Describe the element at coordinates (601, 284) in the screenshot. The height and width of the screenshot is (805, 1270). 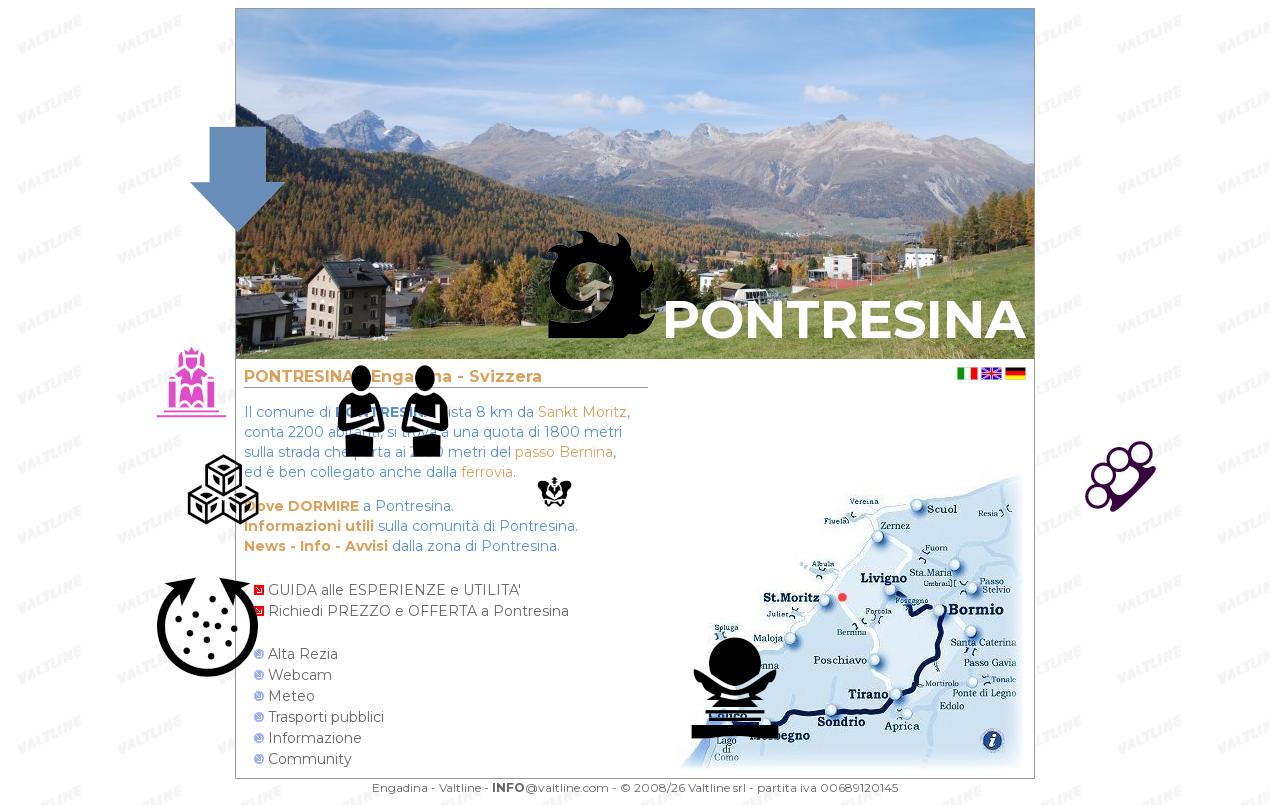
I see `represents a nature or plant-based ability in a game` at that location.